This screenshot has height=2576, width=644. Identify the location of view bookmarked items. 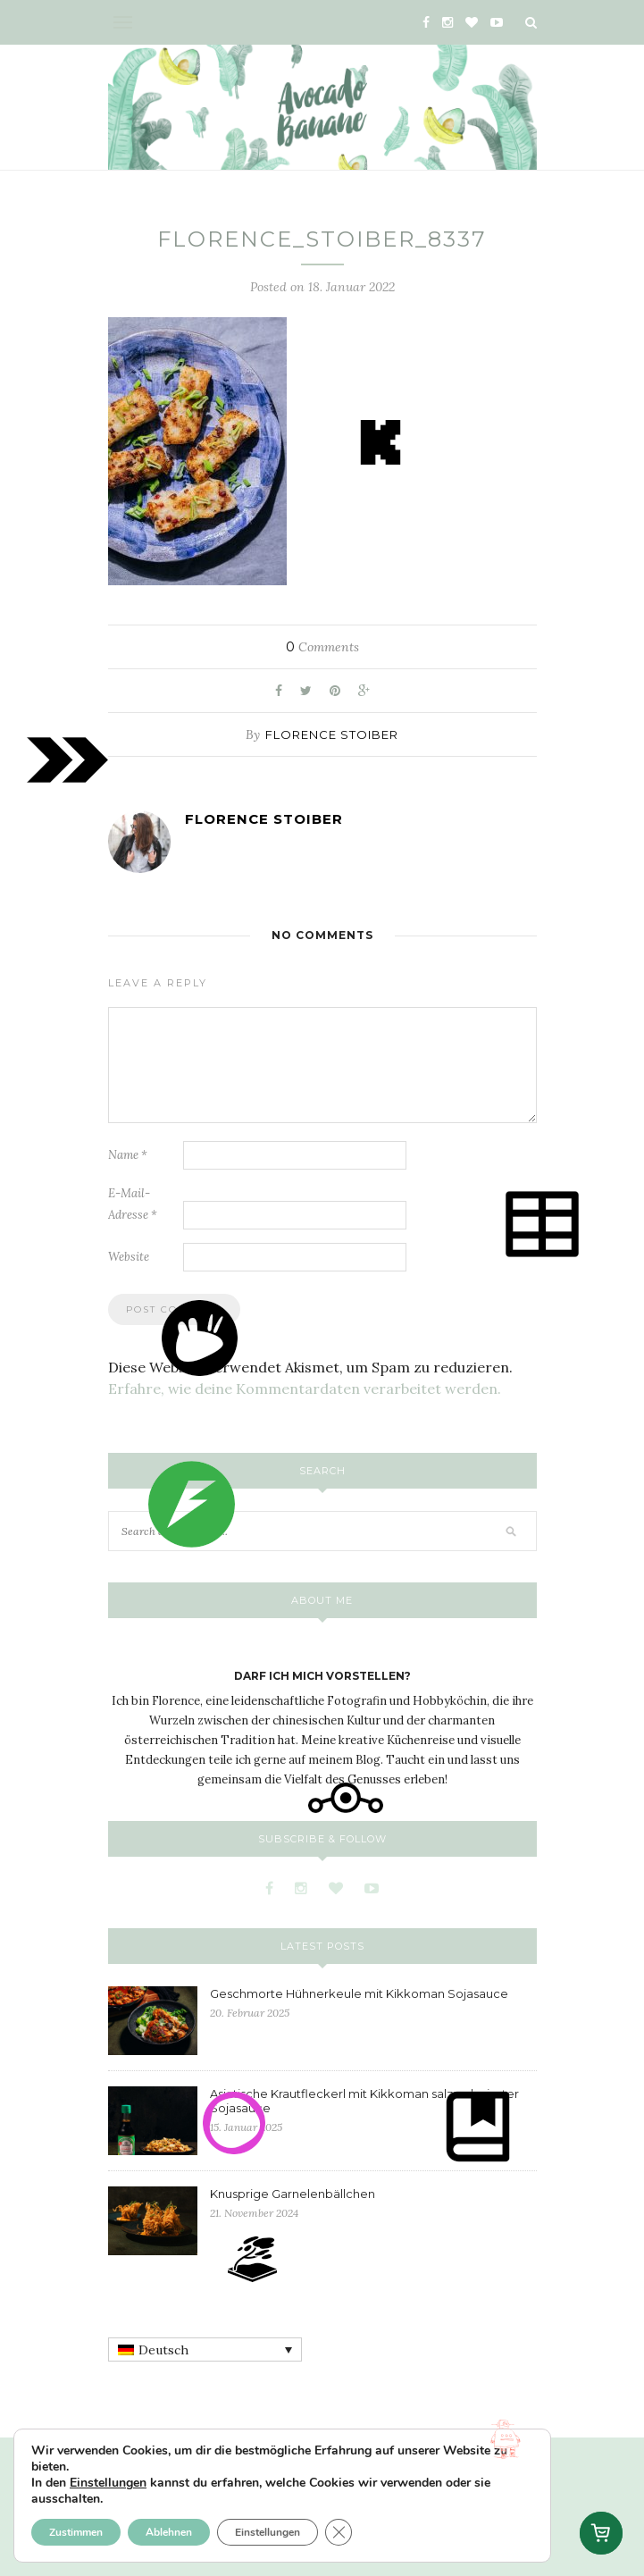
(478, 2127).